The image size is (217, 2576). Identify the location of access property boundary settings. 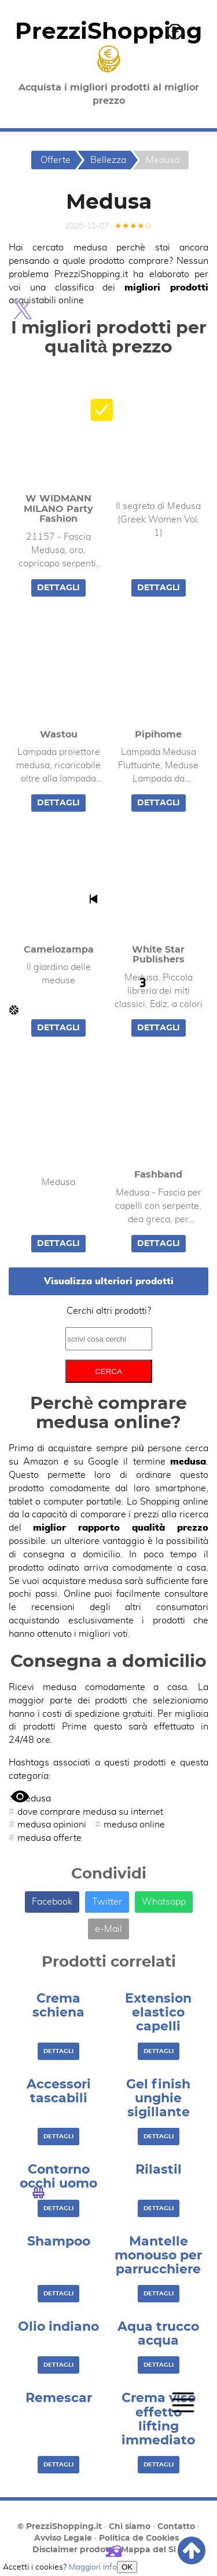
(38, 2192).